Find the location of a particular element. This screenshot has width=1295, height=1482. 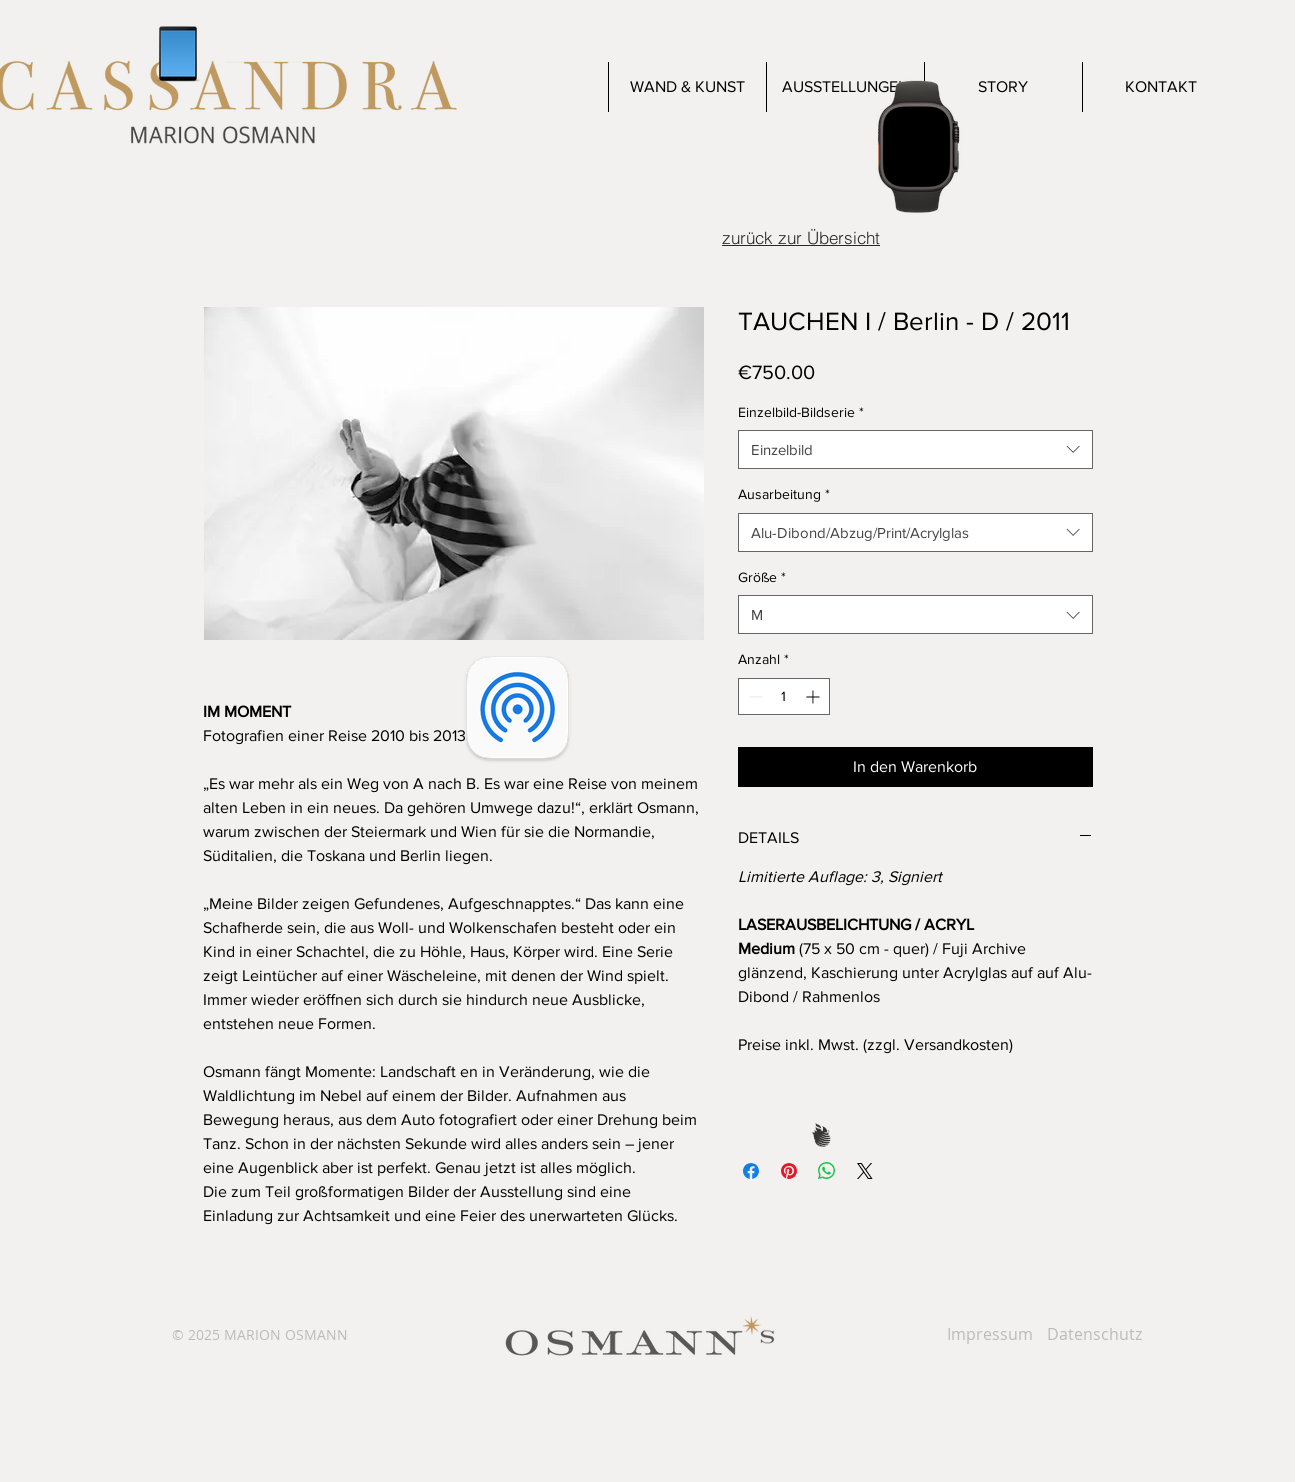

view or manage connected iPad device is located at coordinates (178, 54).